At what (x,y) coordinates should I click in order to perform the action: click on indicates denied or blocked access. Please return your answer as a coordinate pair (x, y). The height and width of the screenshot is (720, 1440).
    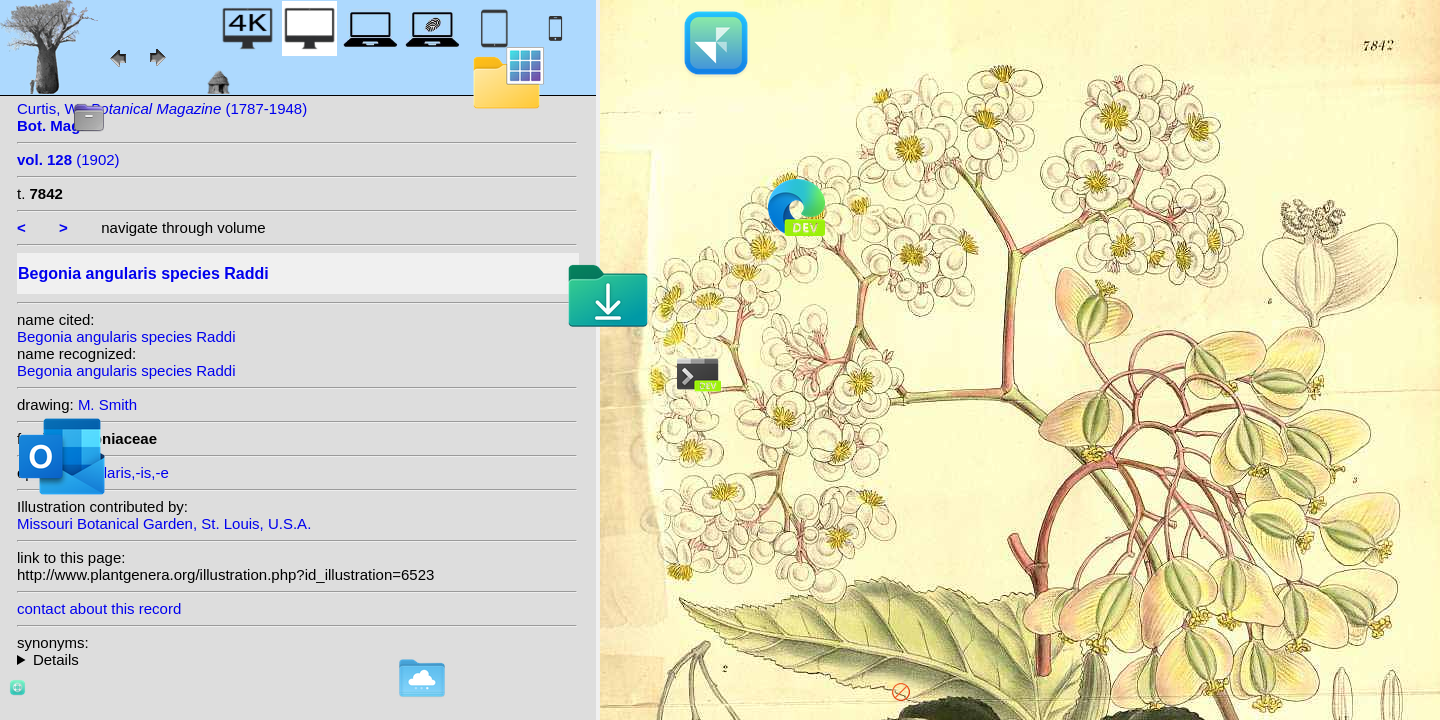
    Looking at the image, I should click on (901, 692).